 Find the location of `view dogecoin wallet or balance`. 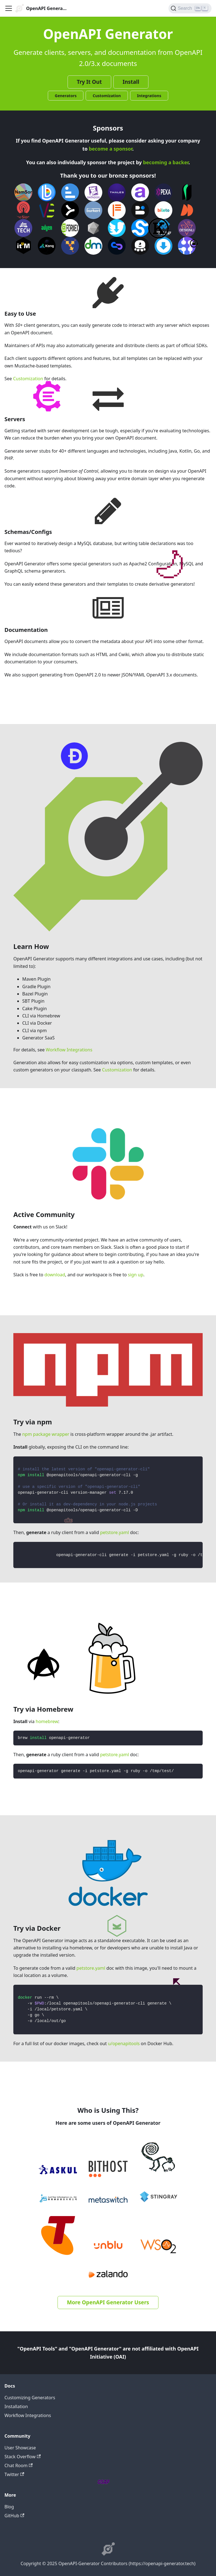

view dogecoin wallet or balance is located at coordinates (74, 756).